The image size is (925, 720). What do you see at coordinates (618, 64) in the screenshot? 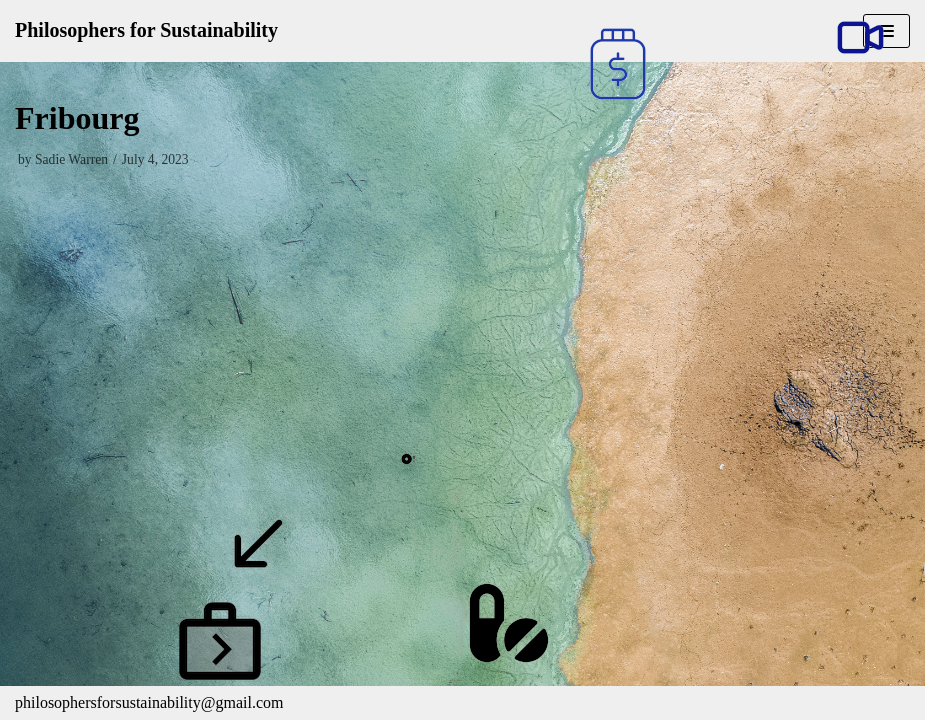
I see `send a tip or donation` at bounding box center [618, 64].